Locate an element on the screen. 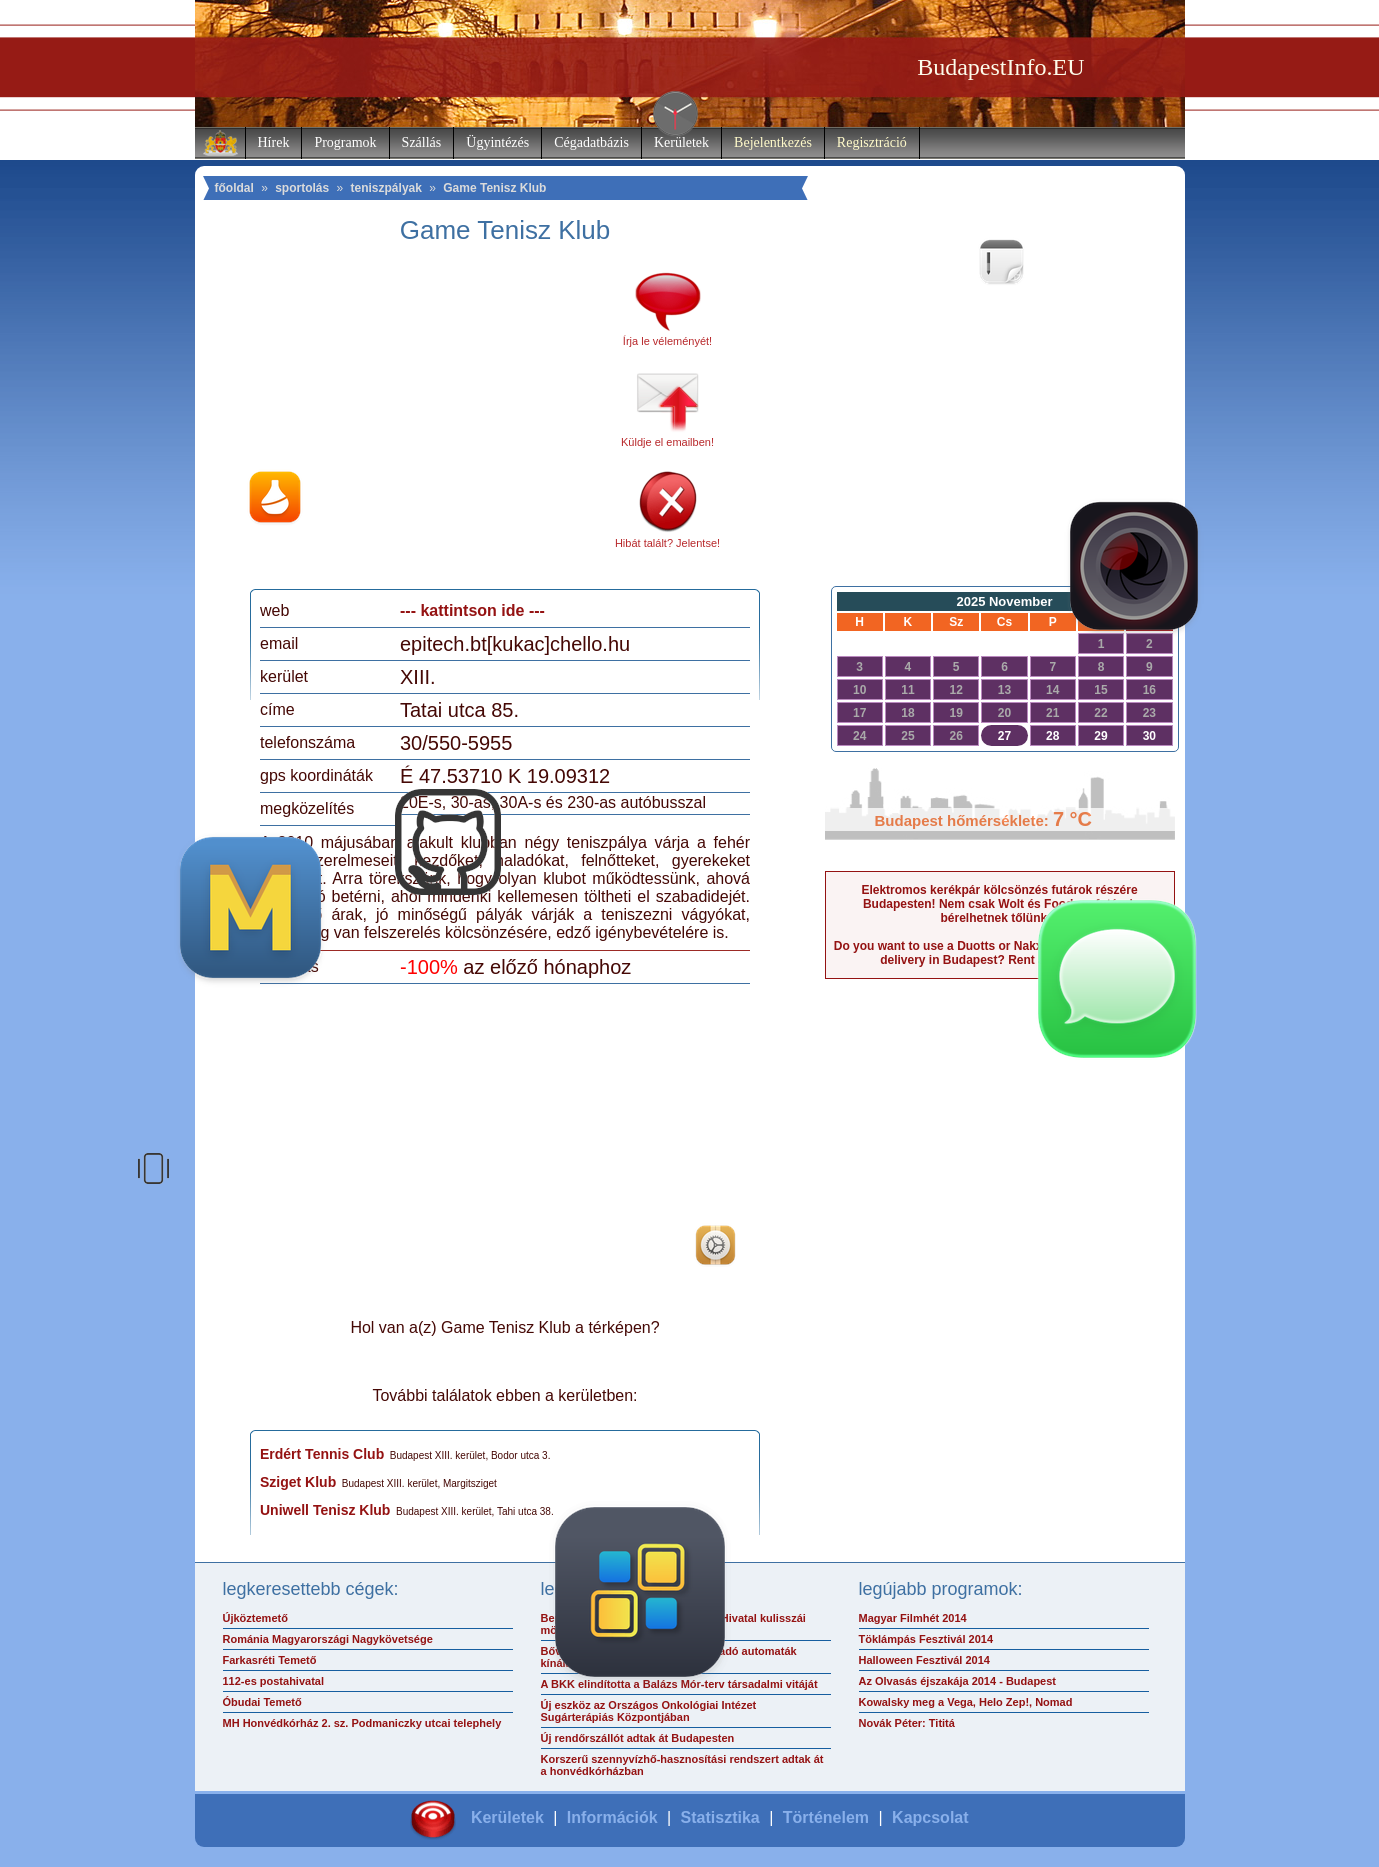  open camera controls app is located at coordinates (1134, 566).